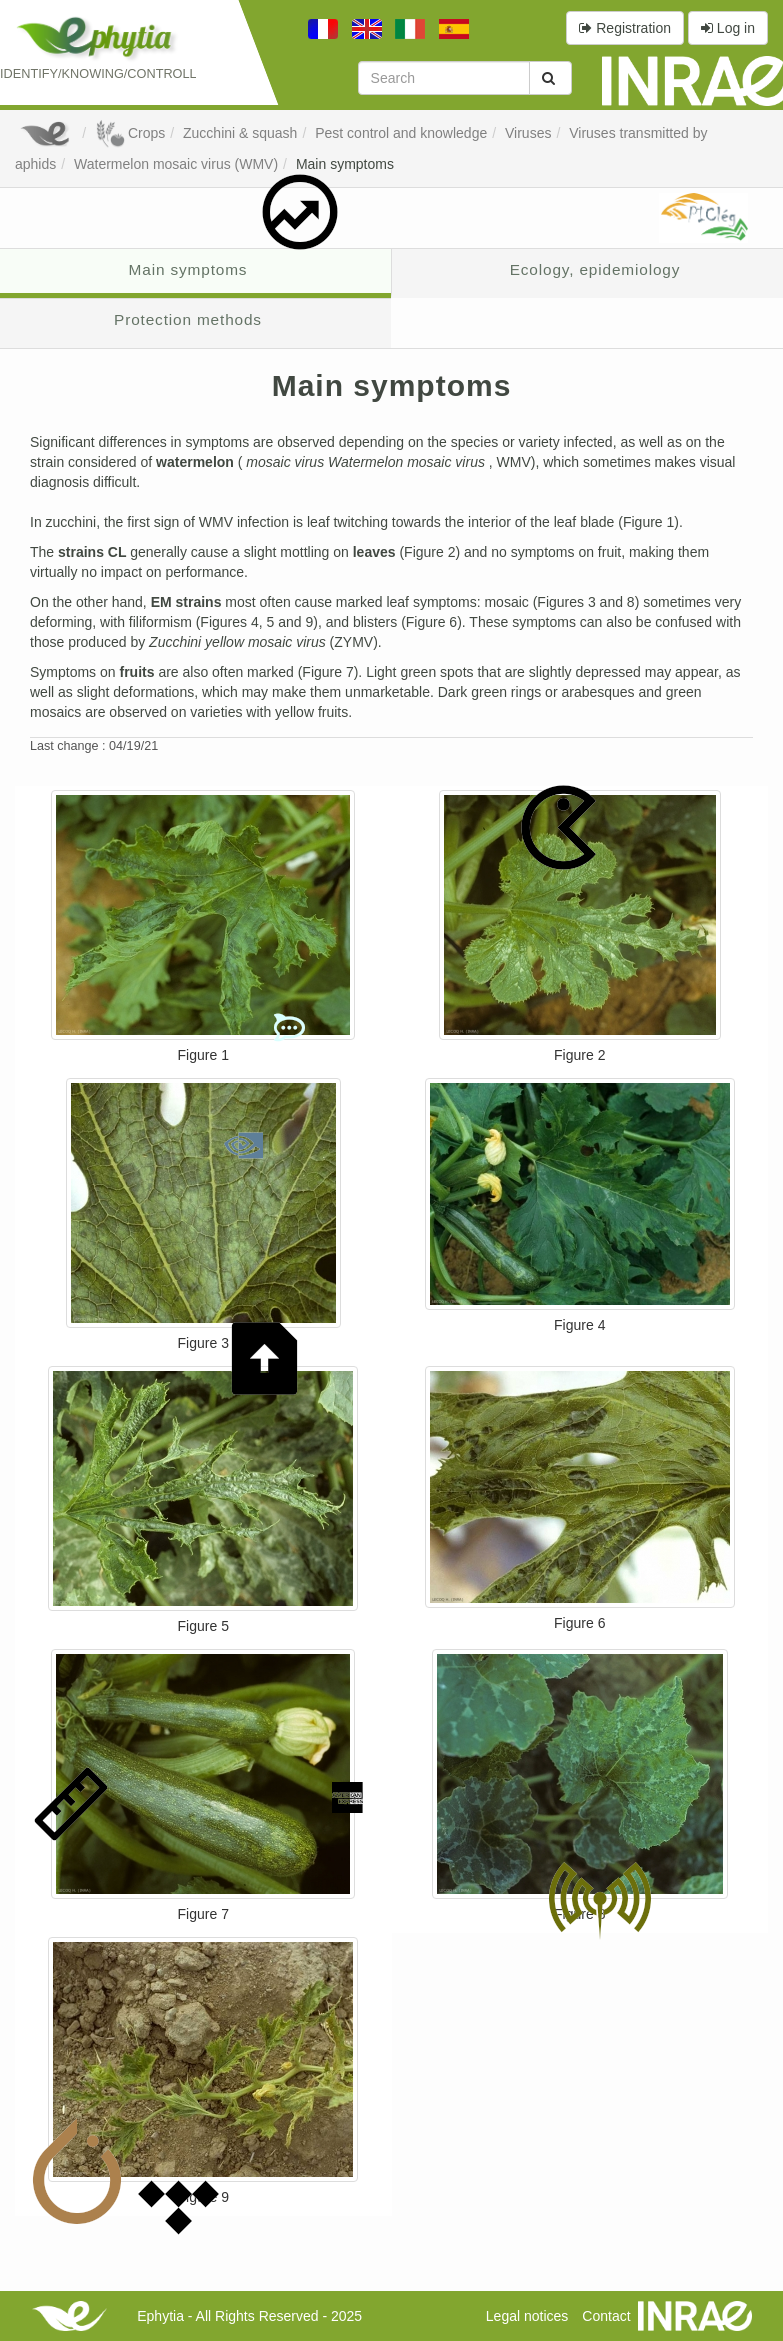  I want to click on eclipse mosquitto MQTT broker logo, so click(600, 1901).